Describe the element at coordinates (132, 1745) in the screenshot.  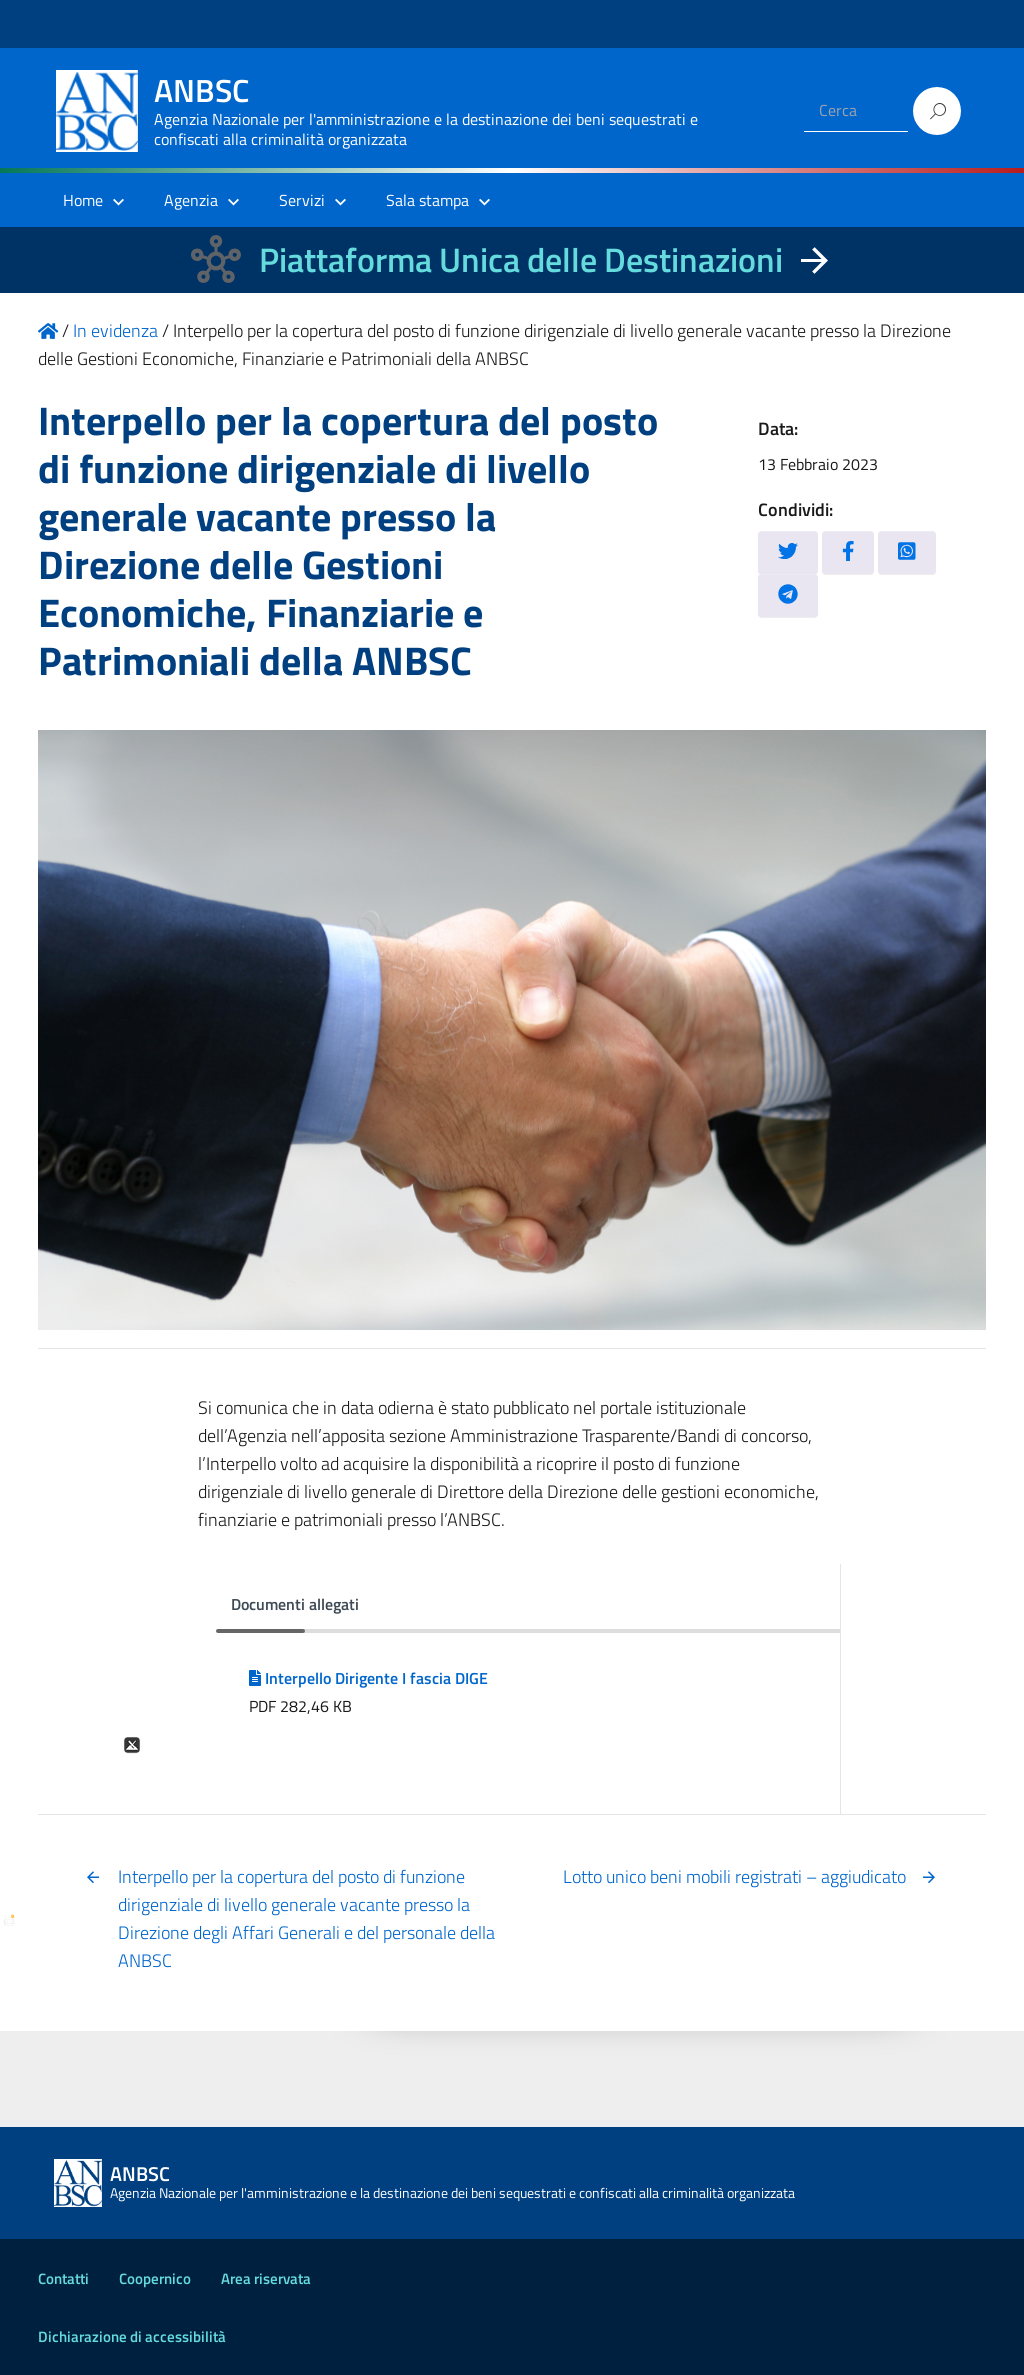
I see `launch mx linux application` at that location.